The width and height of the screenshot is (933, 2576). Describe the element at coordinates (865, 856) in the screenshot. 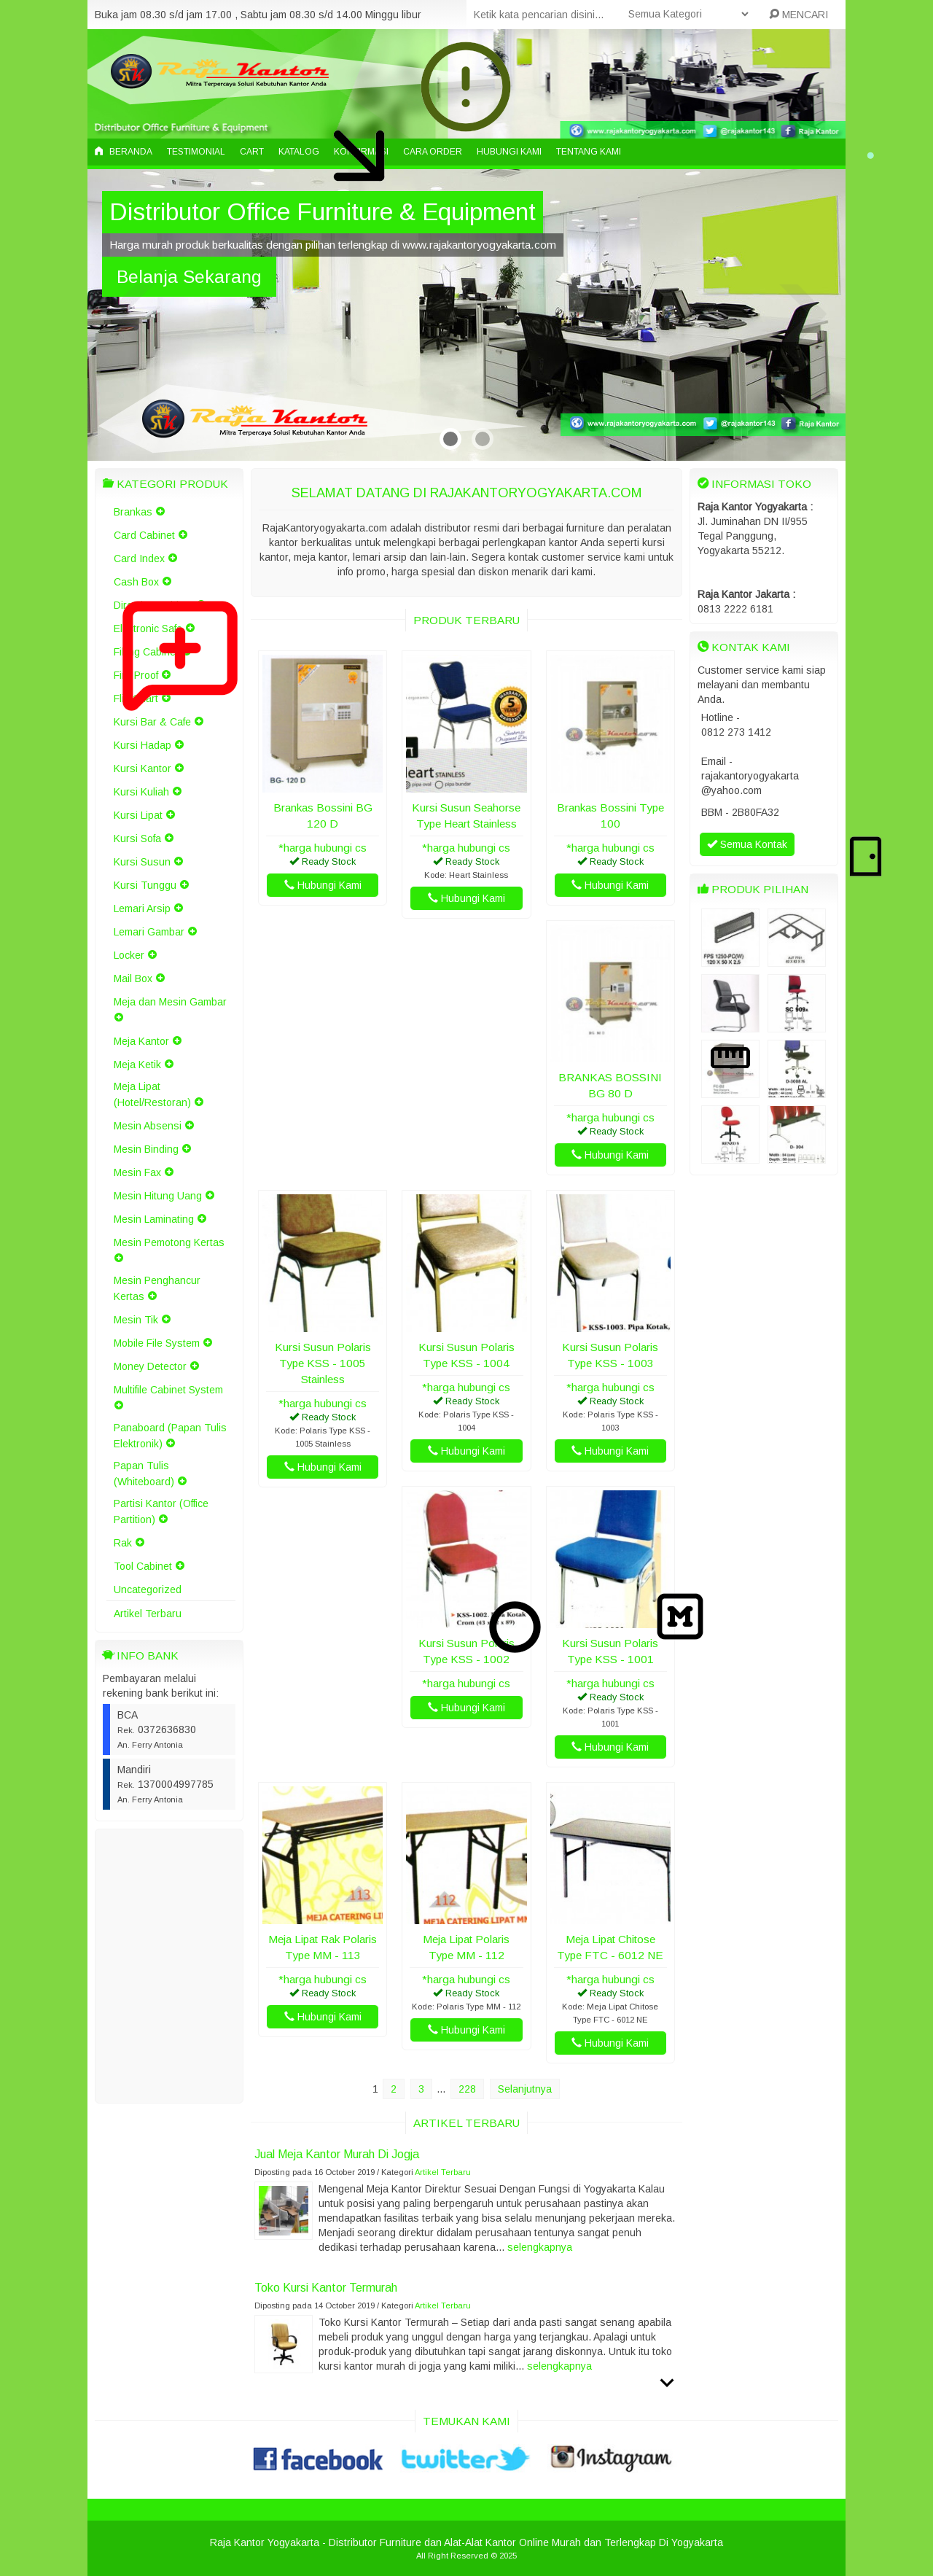

I see `access door sensor settings` at that location.